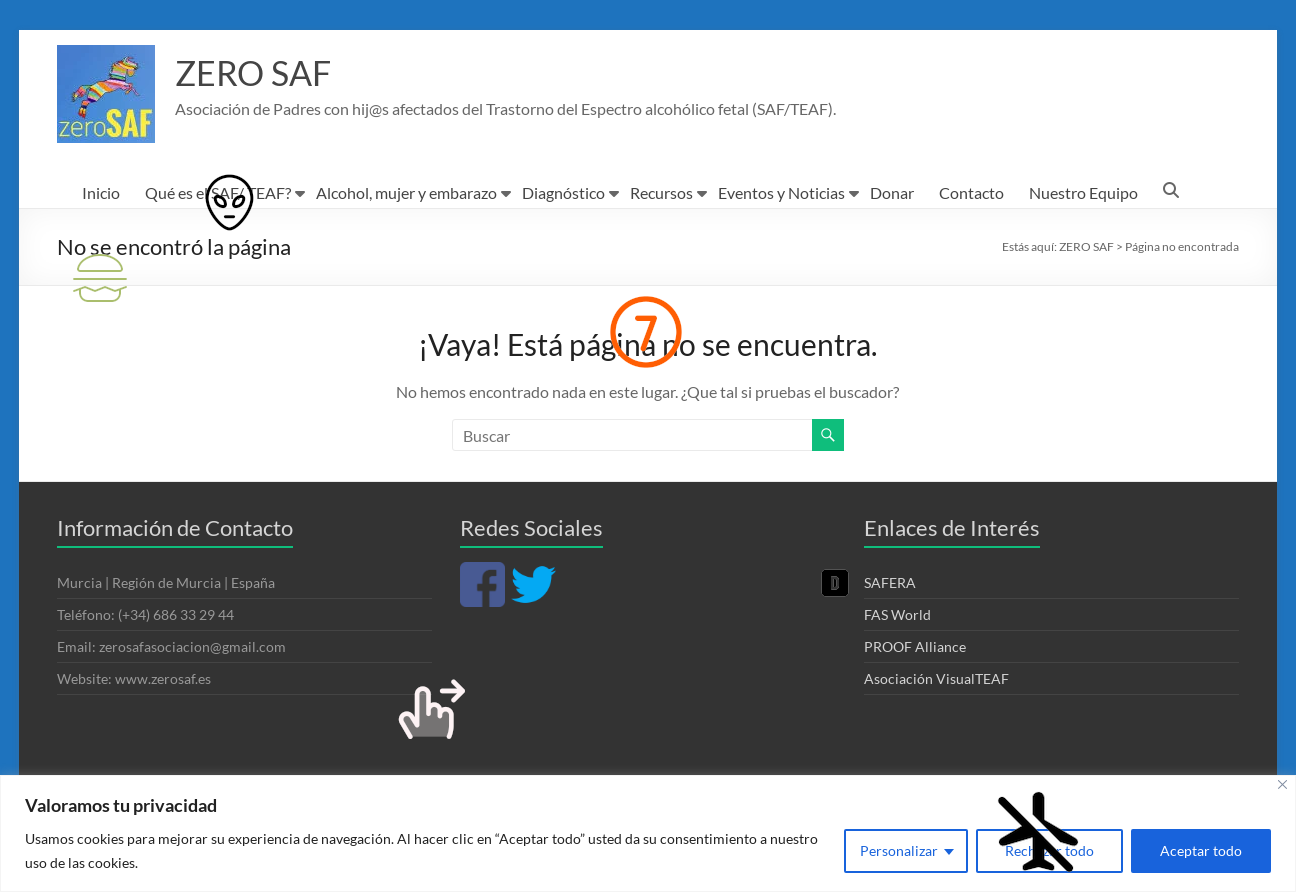 Image resolution: width=1296 pixels, height=892 pixels. What do you see at coordinates (428, 711) in the screenshot?
I see `swipe right to continue or advance` at bounding box center [428, 711].